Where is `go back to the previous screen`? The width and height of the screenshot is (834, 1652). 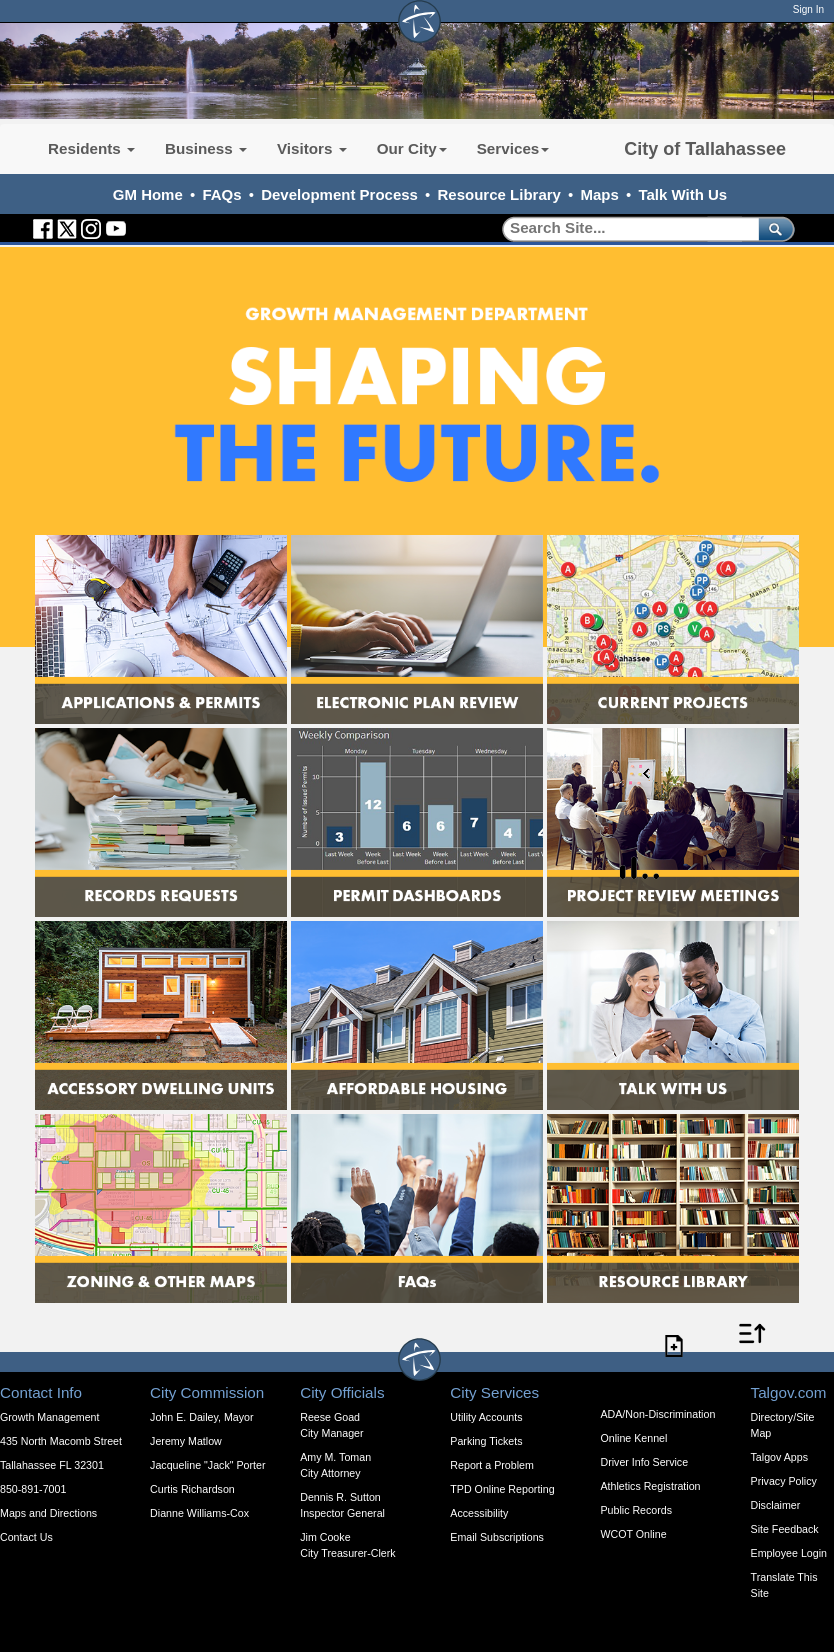 go back to the previous screen is located at coordinates (646, 773).